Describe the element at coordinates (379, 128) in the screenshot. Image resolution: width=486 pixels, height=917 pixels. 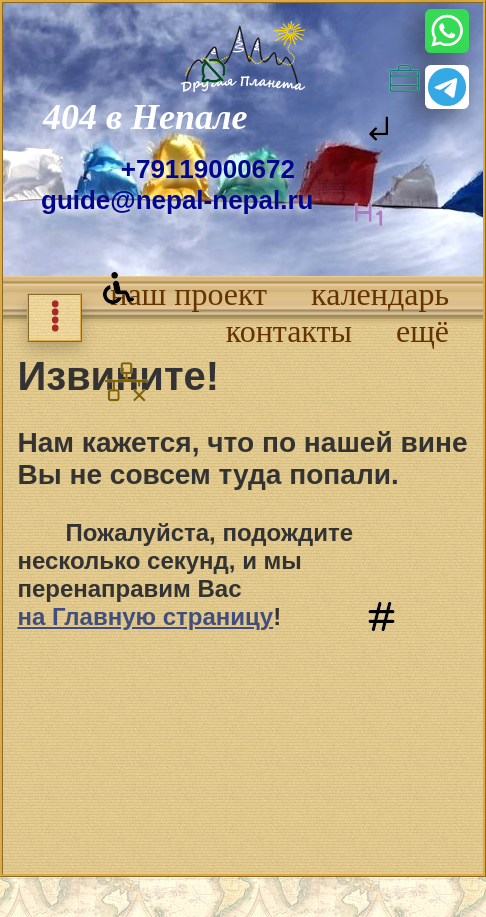
I see `return to previous line or item` at that location.